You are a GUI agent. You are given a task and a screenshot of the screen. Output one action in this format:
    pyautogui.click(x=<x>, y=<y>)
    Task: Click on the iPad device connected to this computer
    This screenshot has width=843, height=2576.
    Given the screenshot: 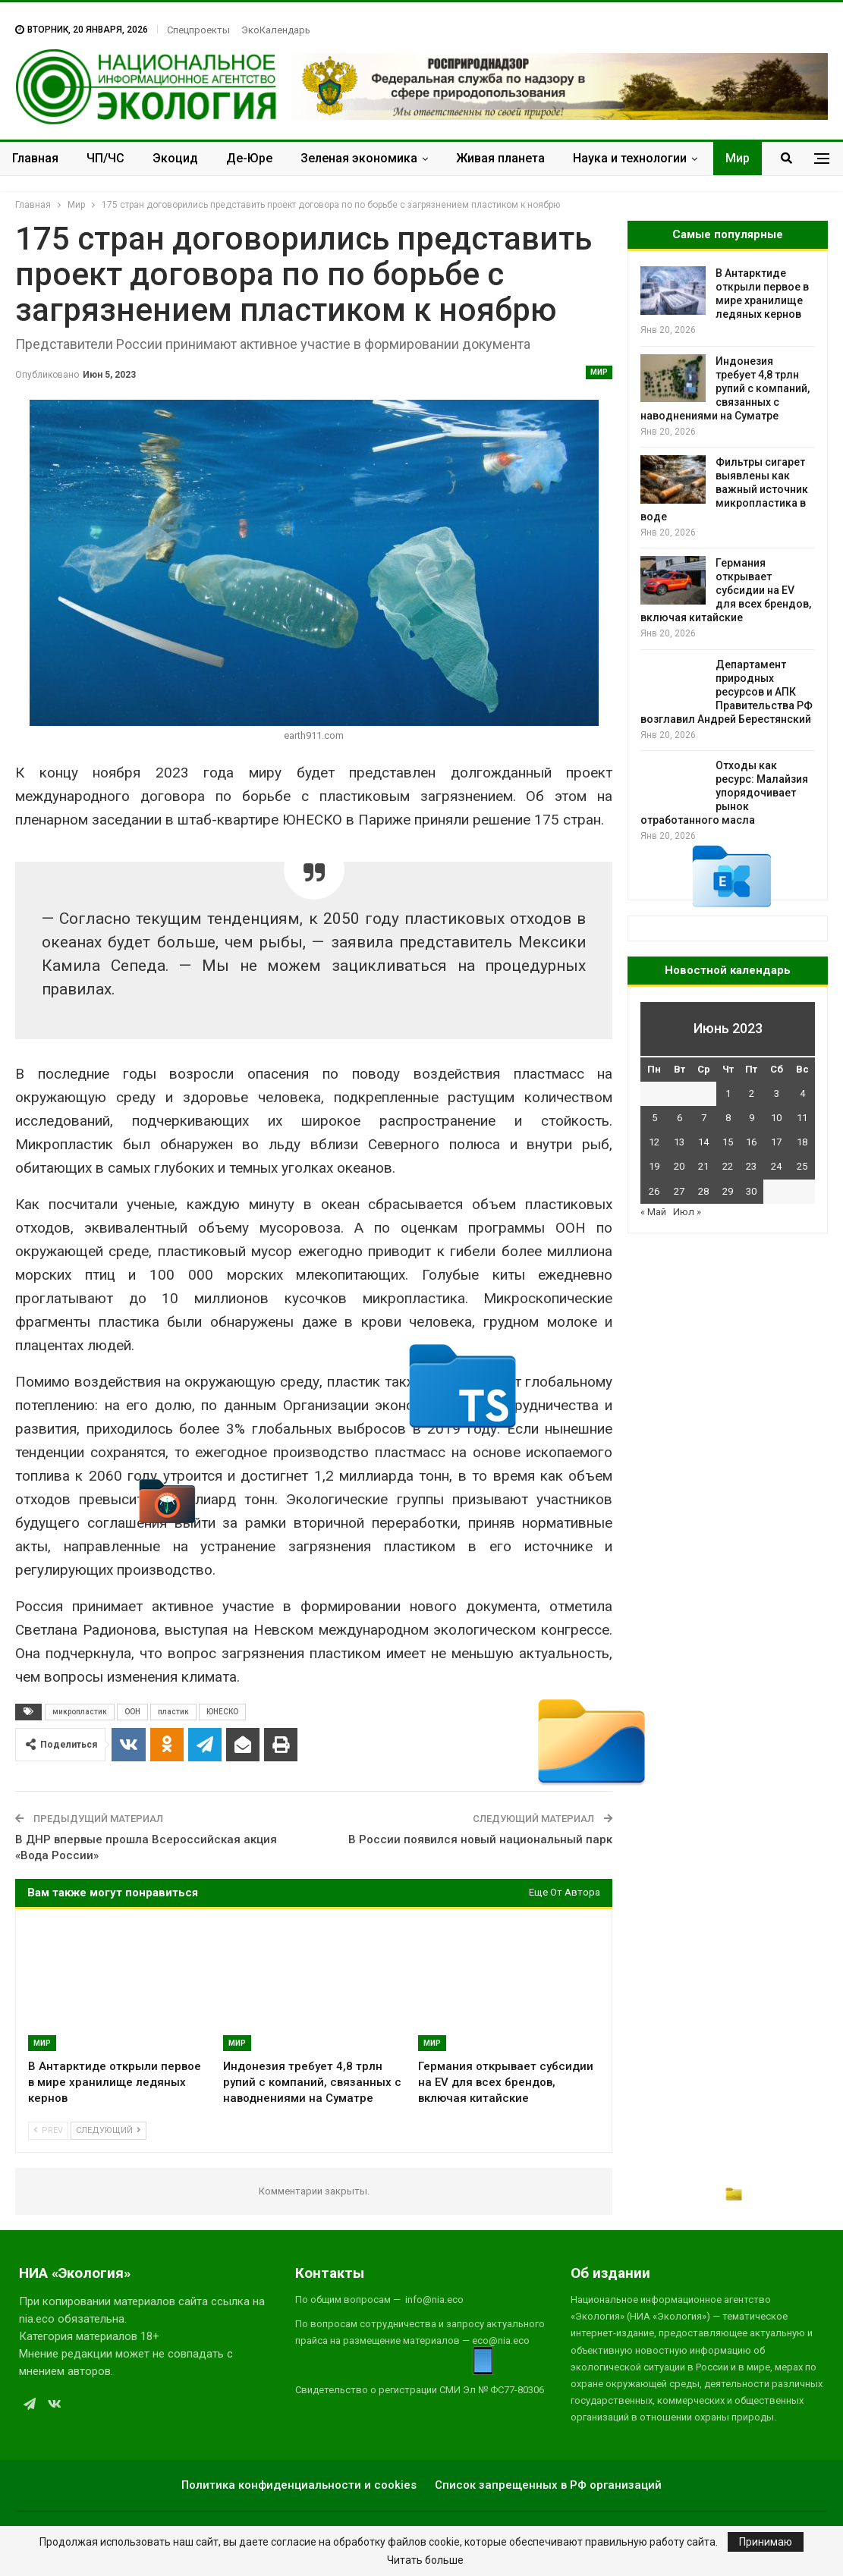 What is the action you would take?
    pyautogui.click(x=483, y=2361)
    